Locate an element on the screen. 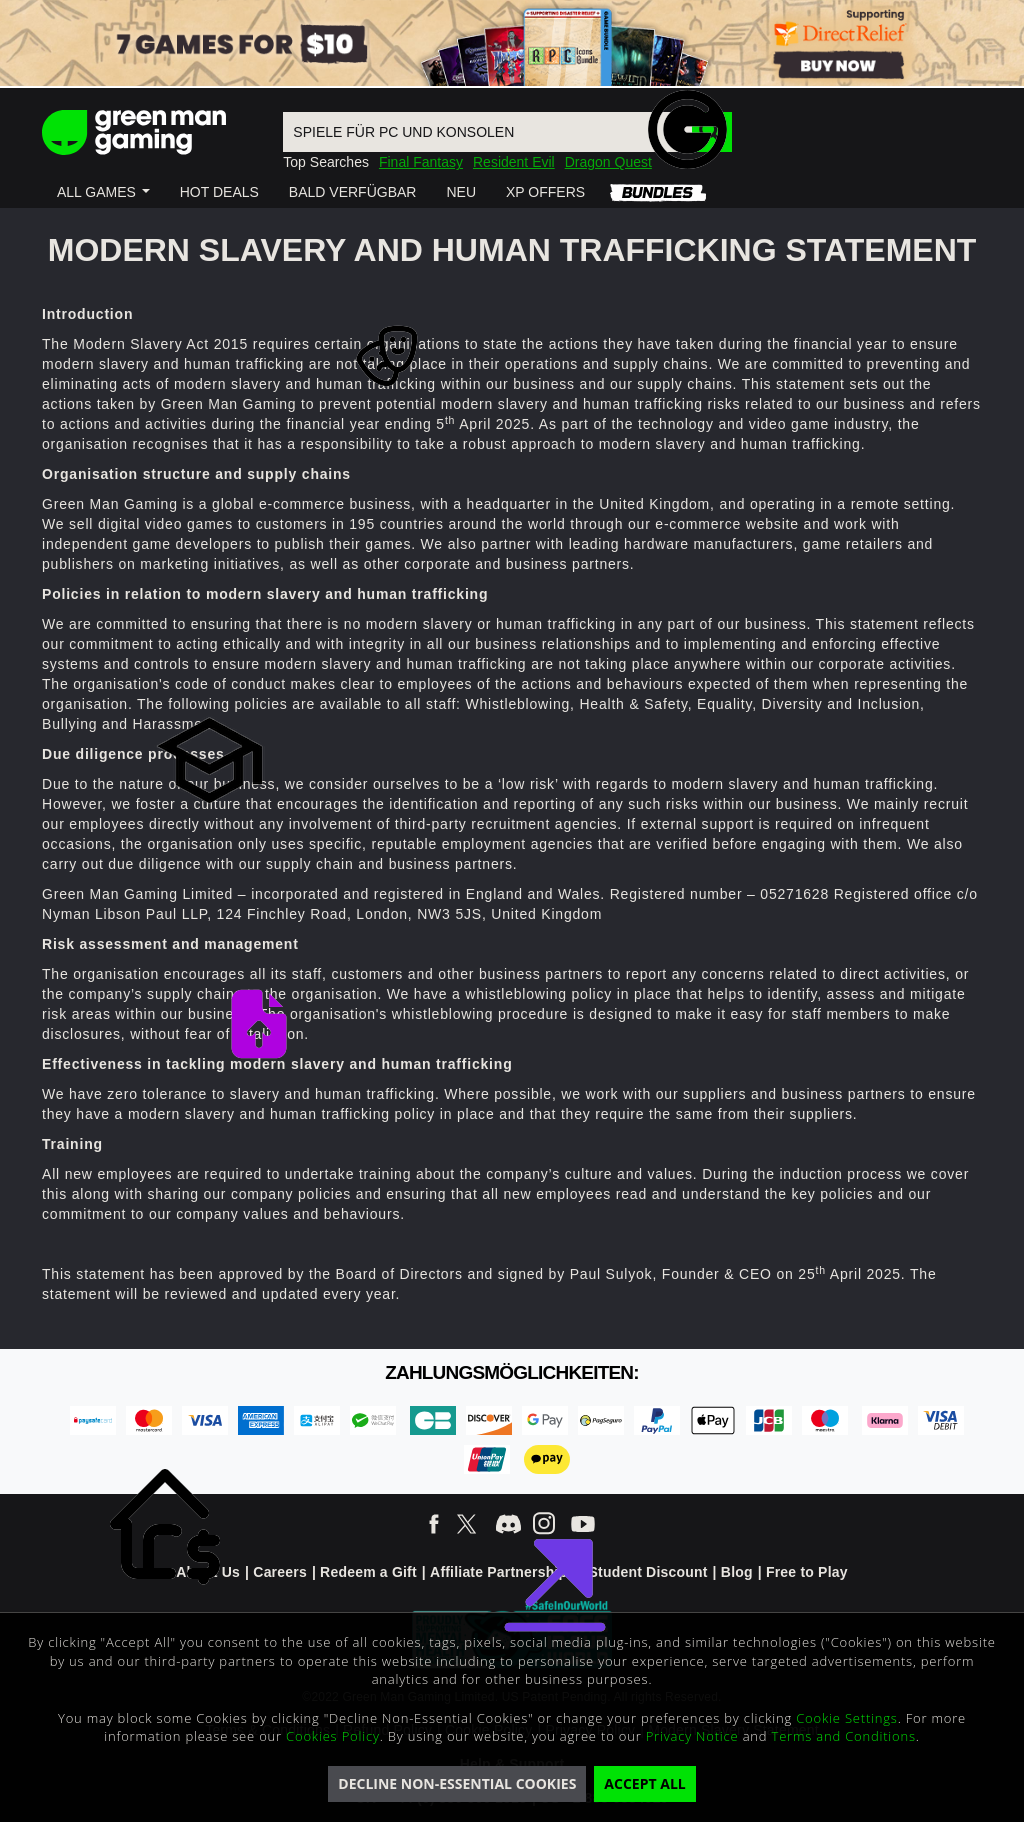 This screenshot has height=1822, width=1024. upload a file is located at coordinates (259, 1024).